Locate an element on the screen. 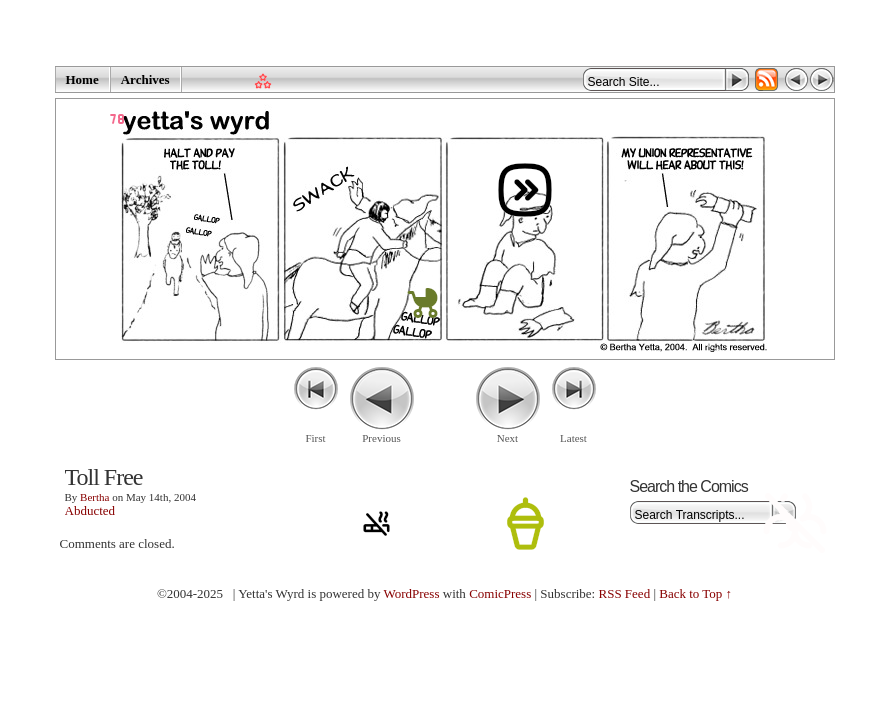  view ratings or reviews is located at coordinates (263, 81).